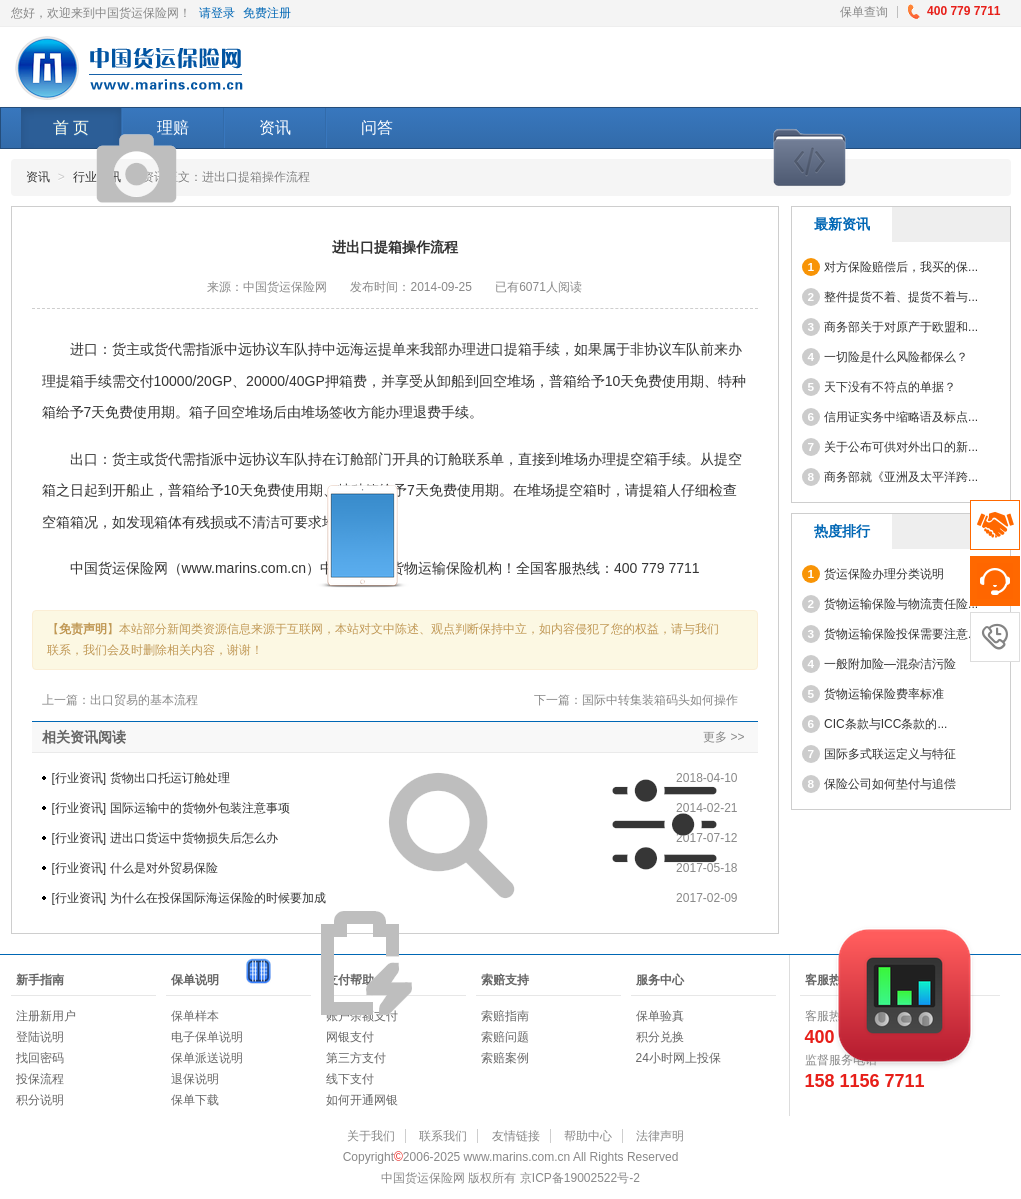 The width and height of the screenshot is (1021, 1199). What do you see at coordinates (664, 824) in the screenshot?
I see `access system preferences or settings` at bounding box center [664, 824].